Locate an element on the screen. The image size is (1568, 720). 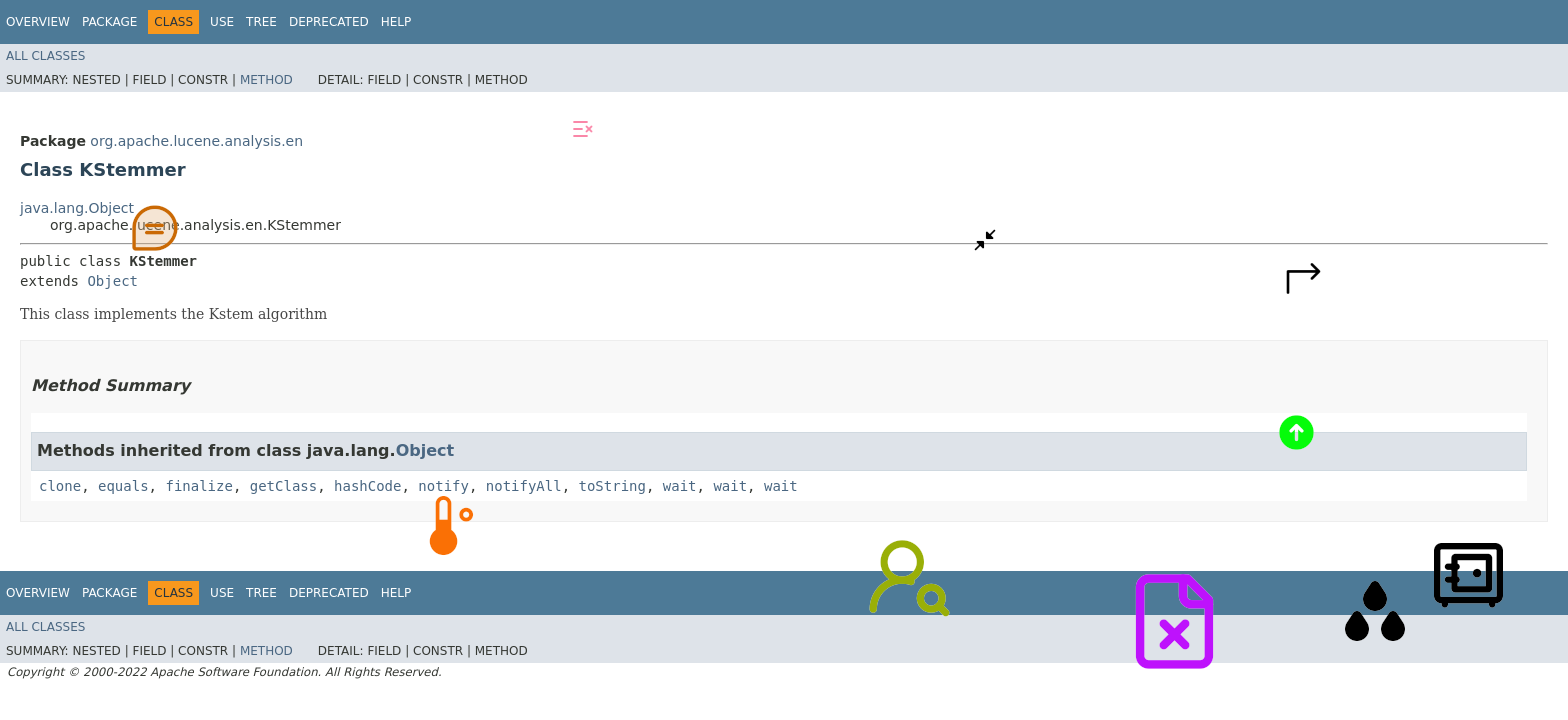
adjust humidity or moisture settings is located at coordinates (1375, 611).